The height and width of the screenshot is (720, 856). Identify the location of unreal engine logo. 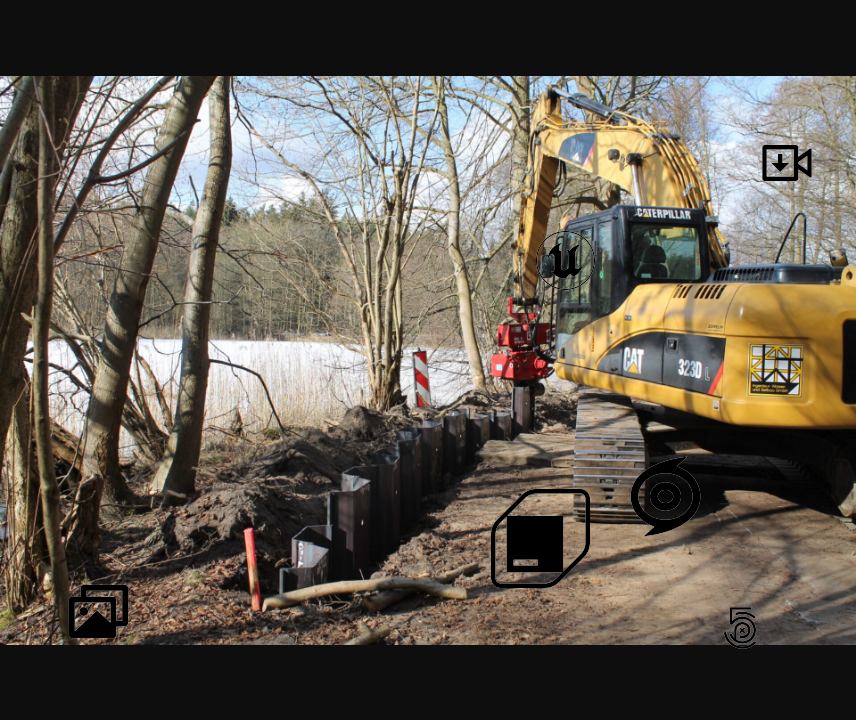
(565, 260).